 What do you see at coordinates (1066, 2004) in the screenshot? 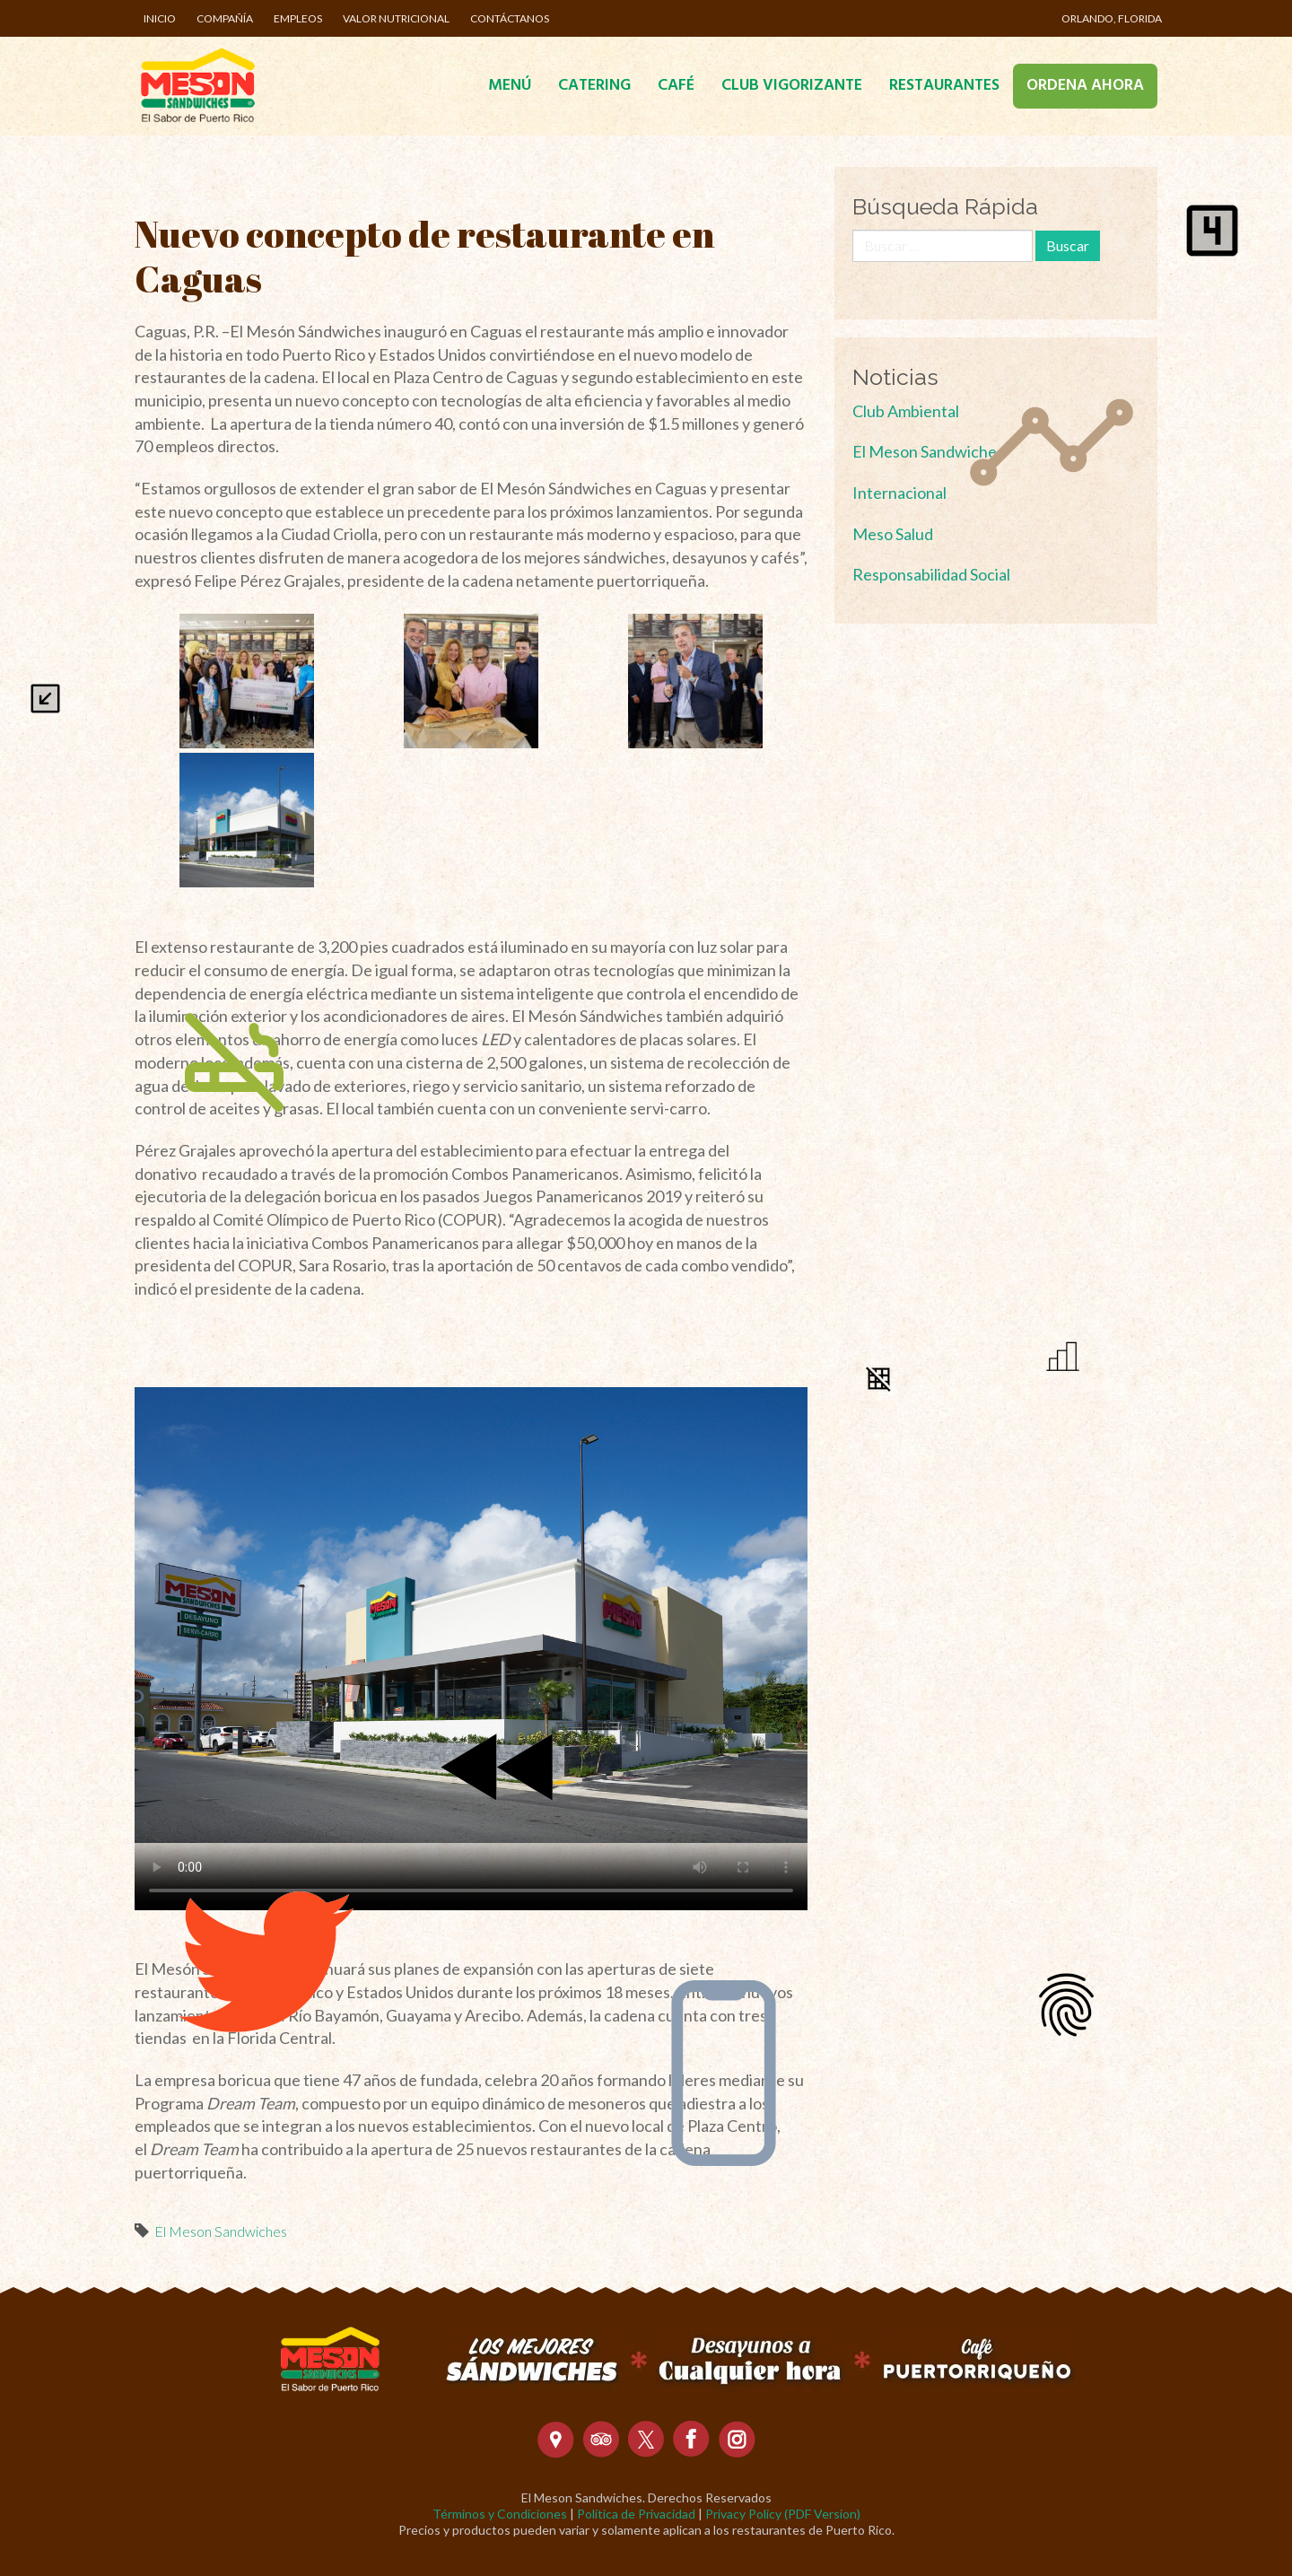
I see `authenticate with fingerprint` at bounding box center [1066, 2004].